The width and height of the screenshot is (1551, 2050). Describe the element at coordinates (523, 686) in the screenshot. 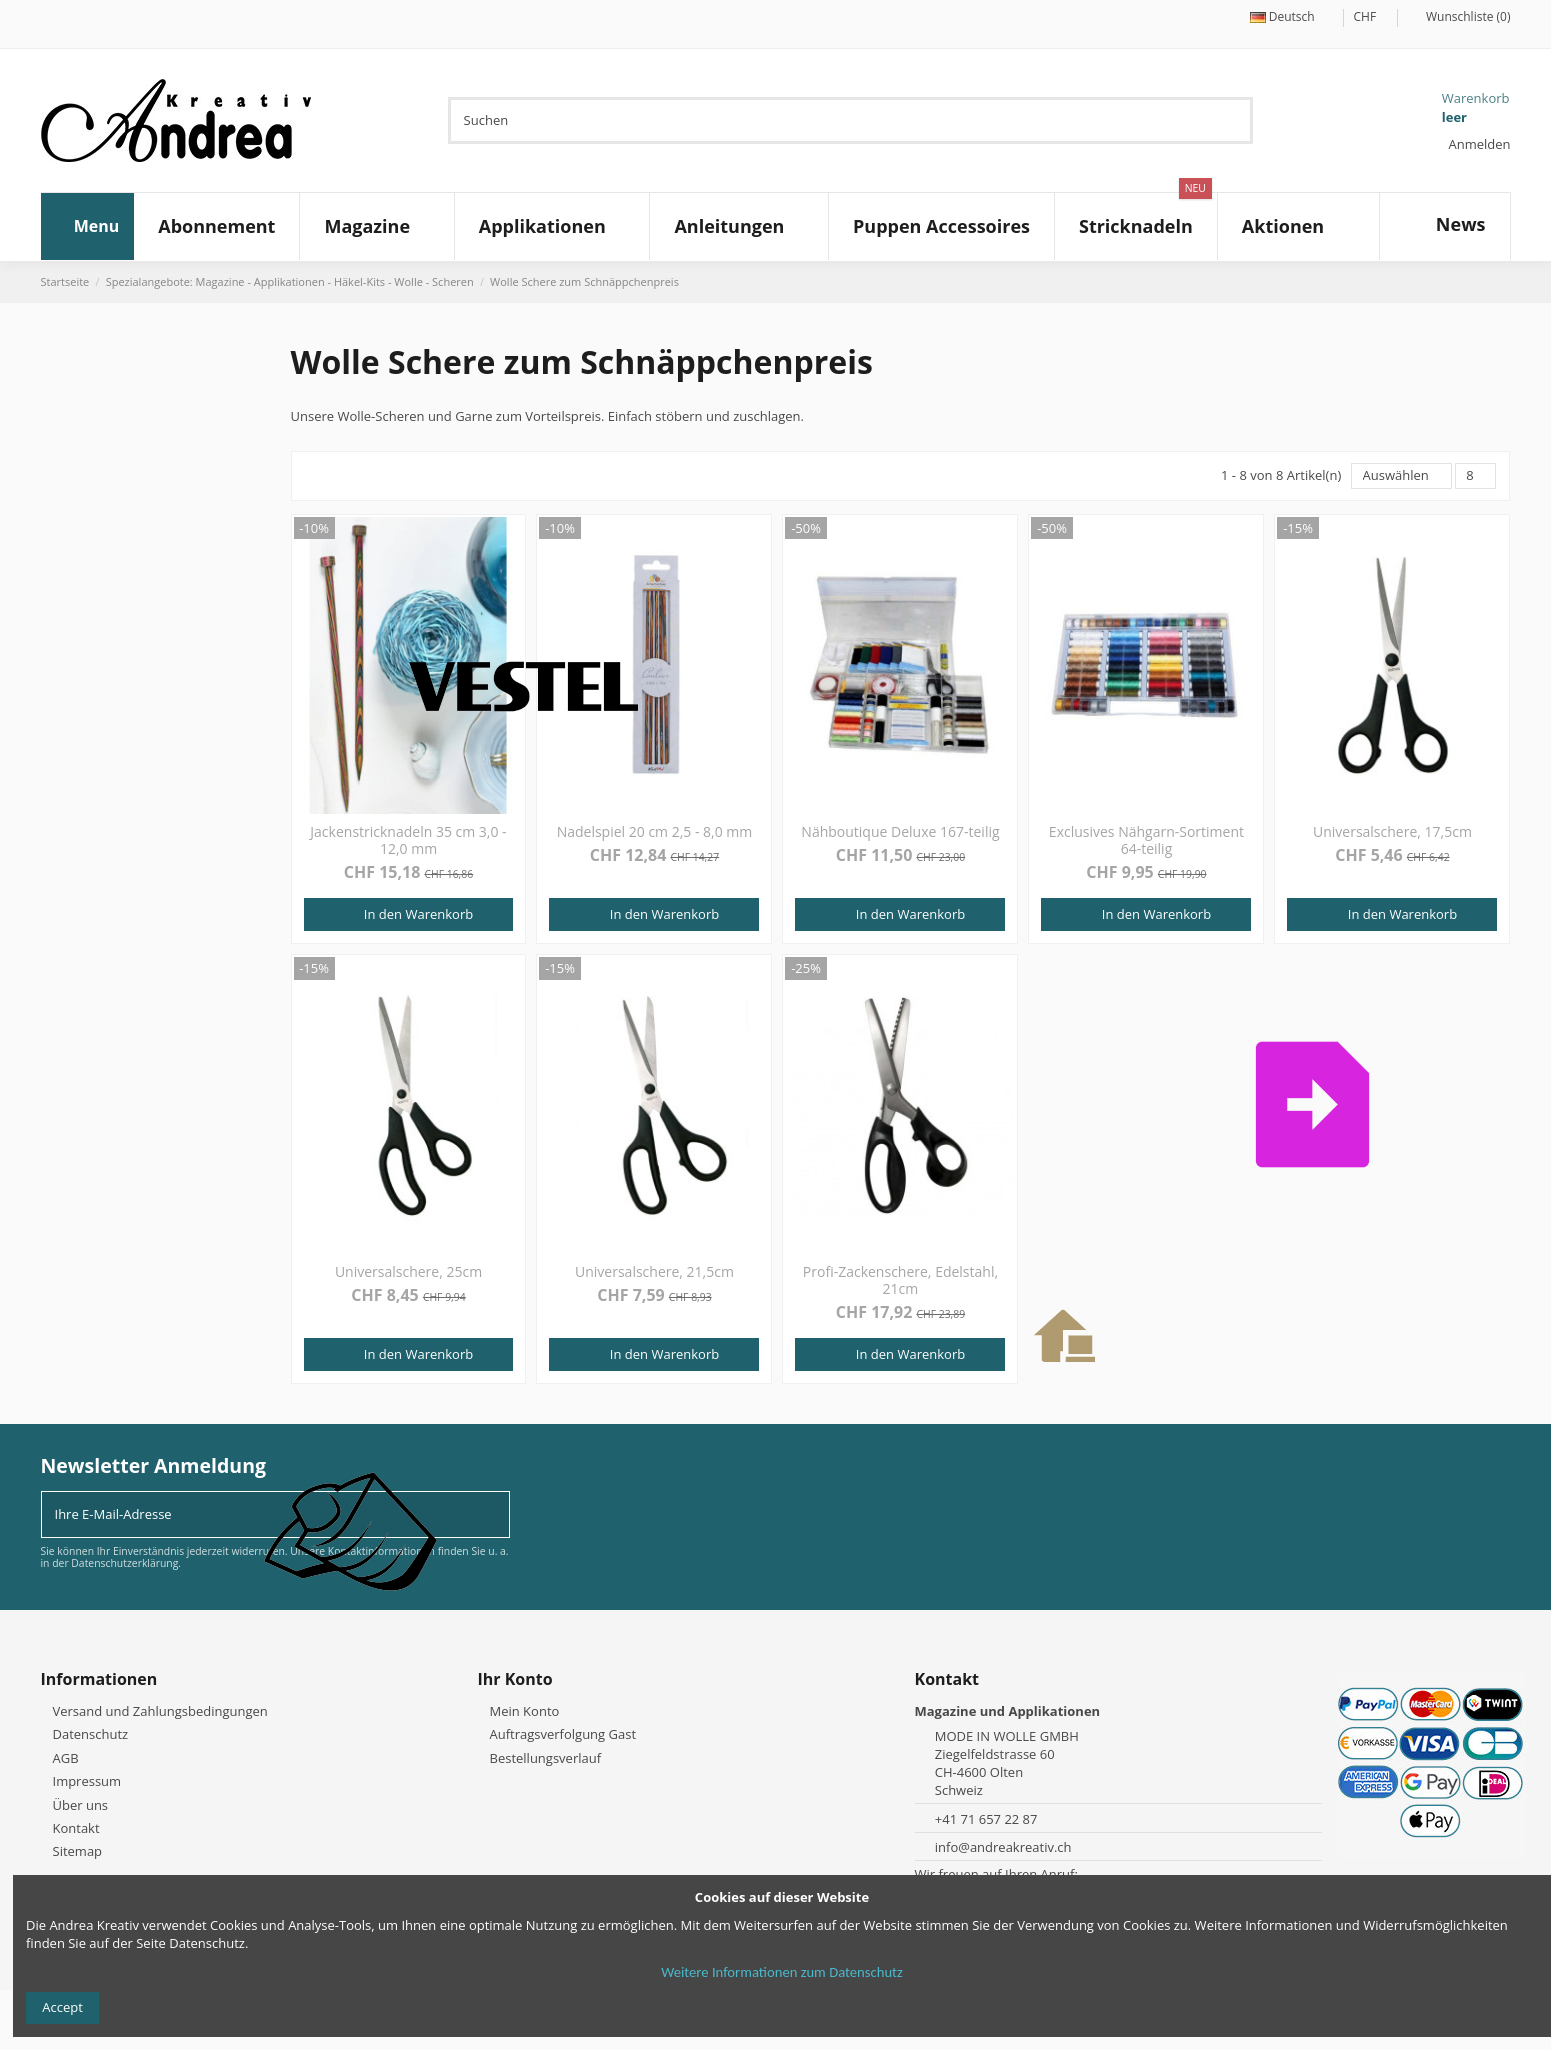

I see `vestel brand logo` at that location.